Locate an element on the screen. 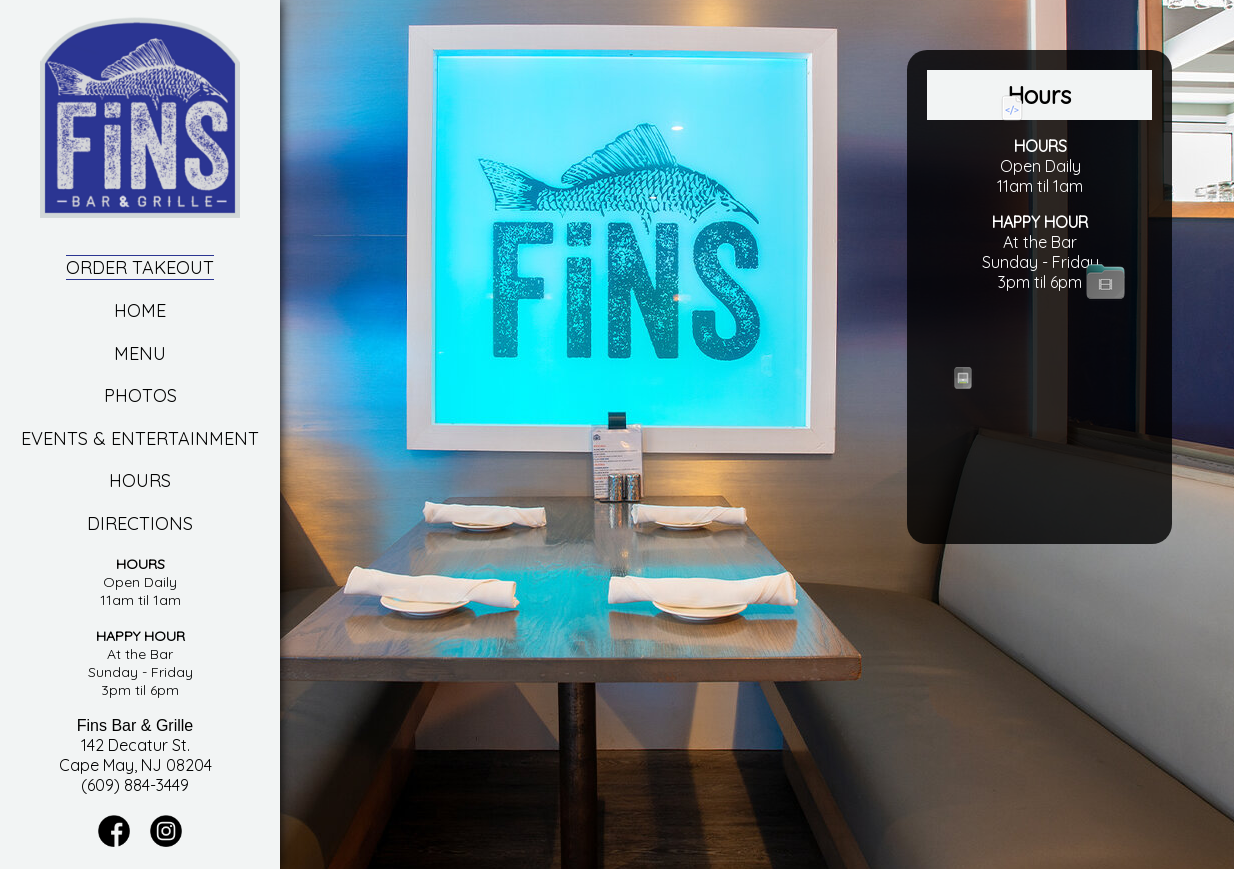  open your videos folder is located at coordinates (1105, 281).